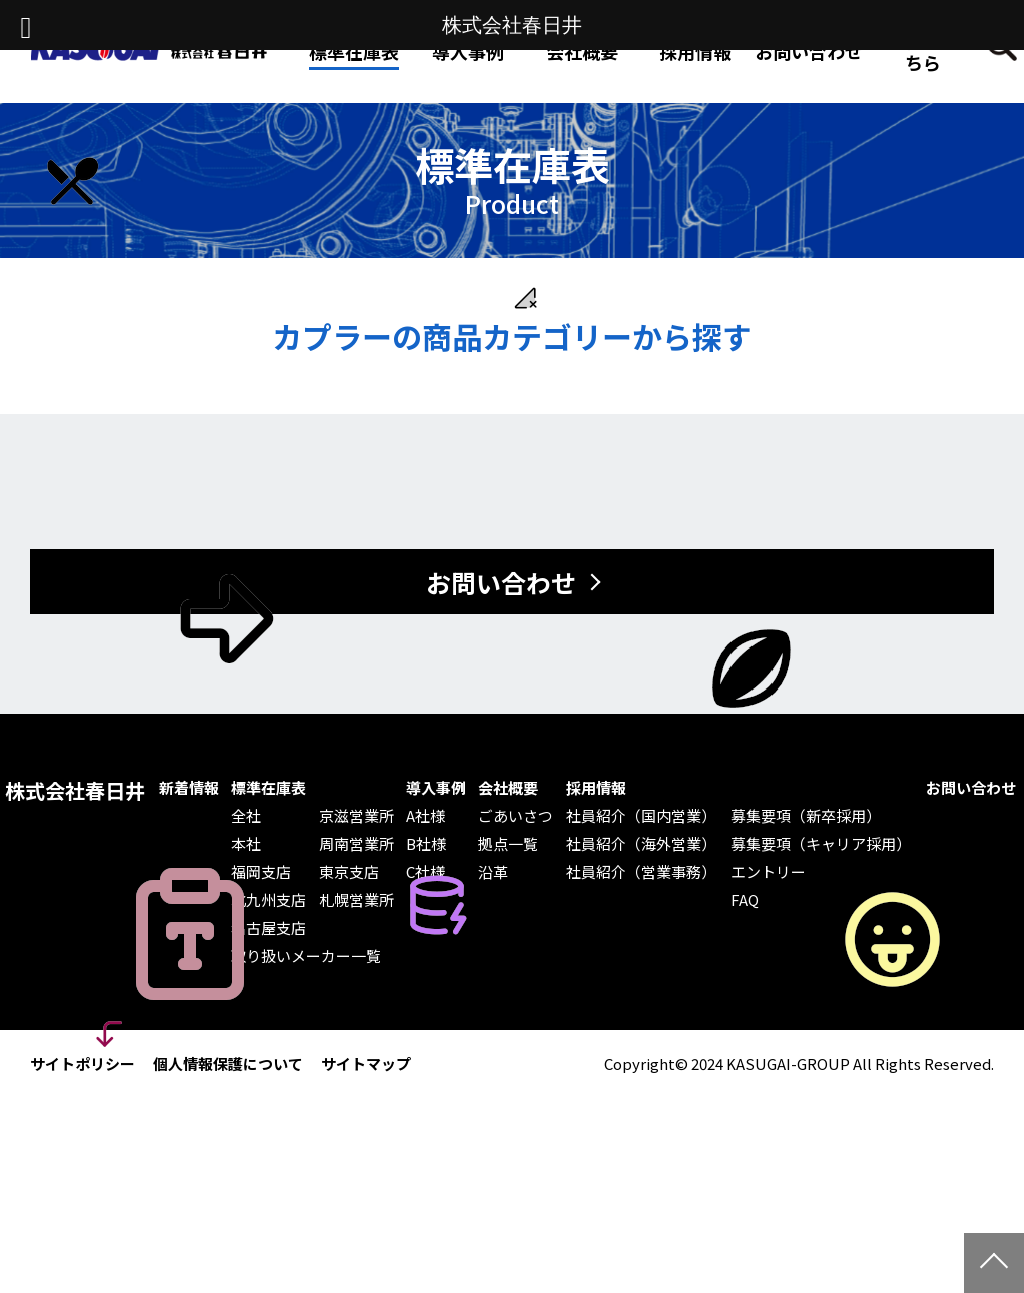  What do you see at coordinates (72, 181) in the screenshot?
I see `view restaurant or dining options` at bounding box center [72, 181].